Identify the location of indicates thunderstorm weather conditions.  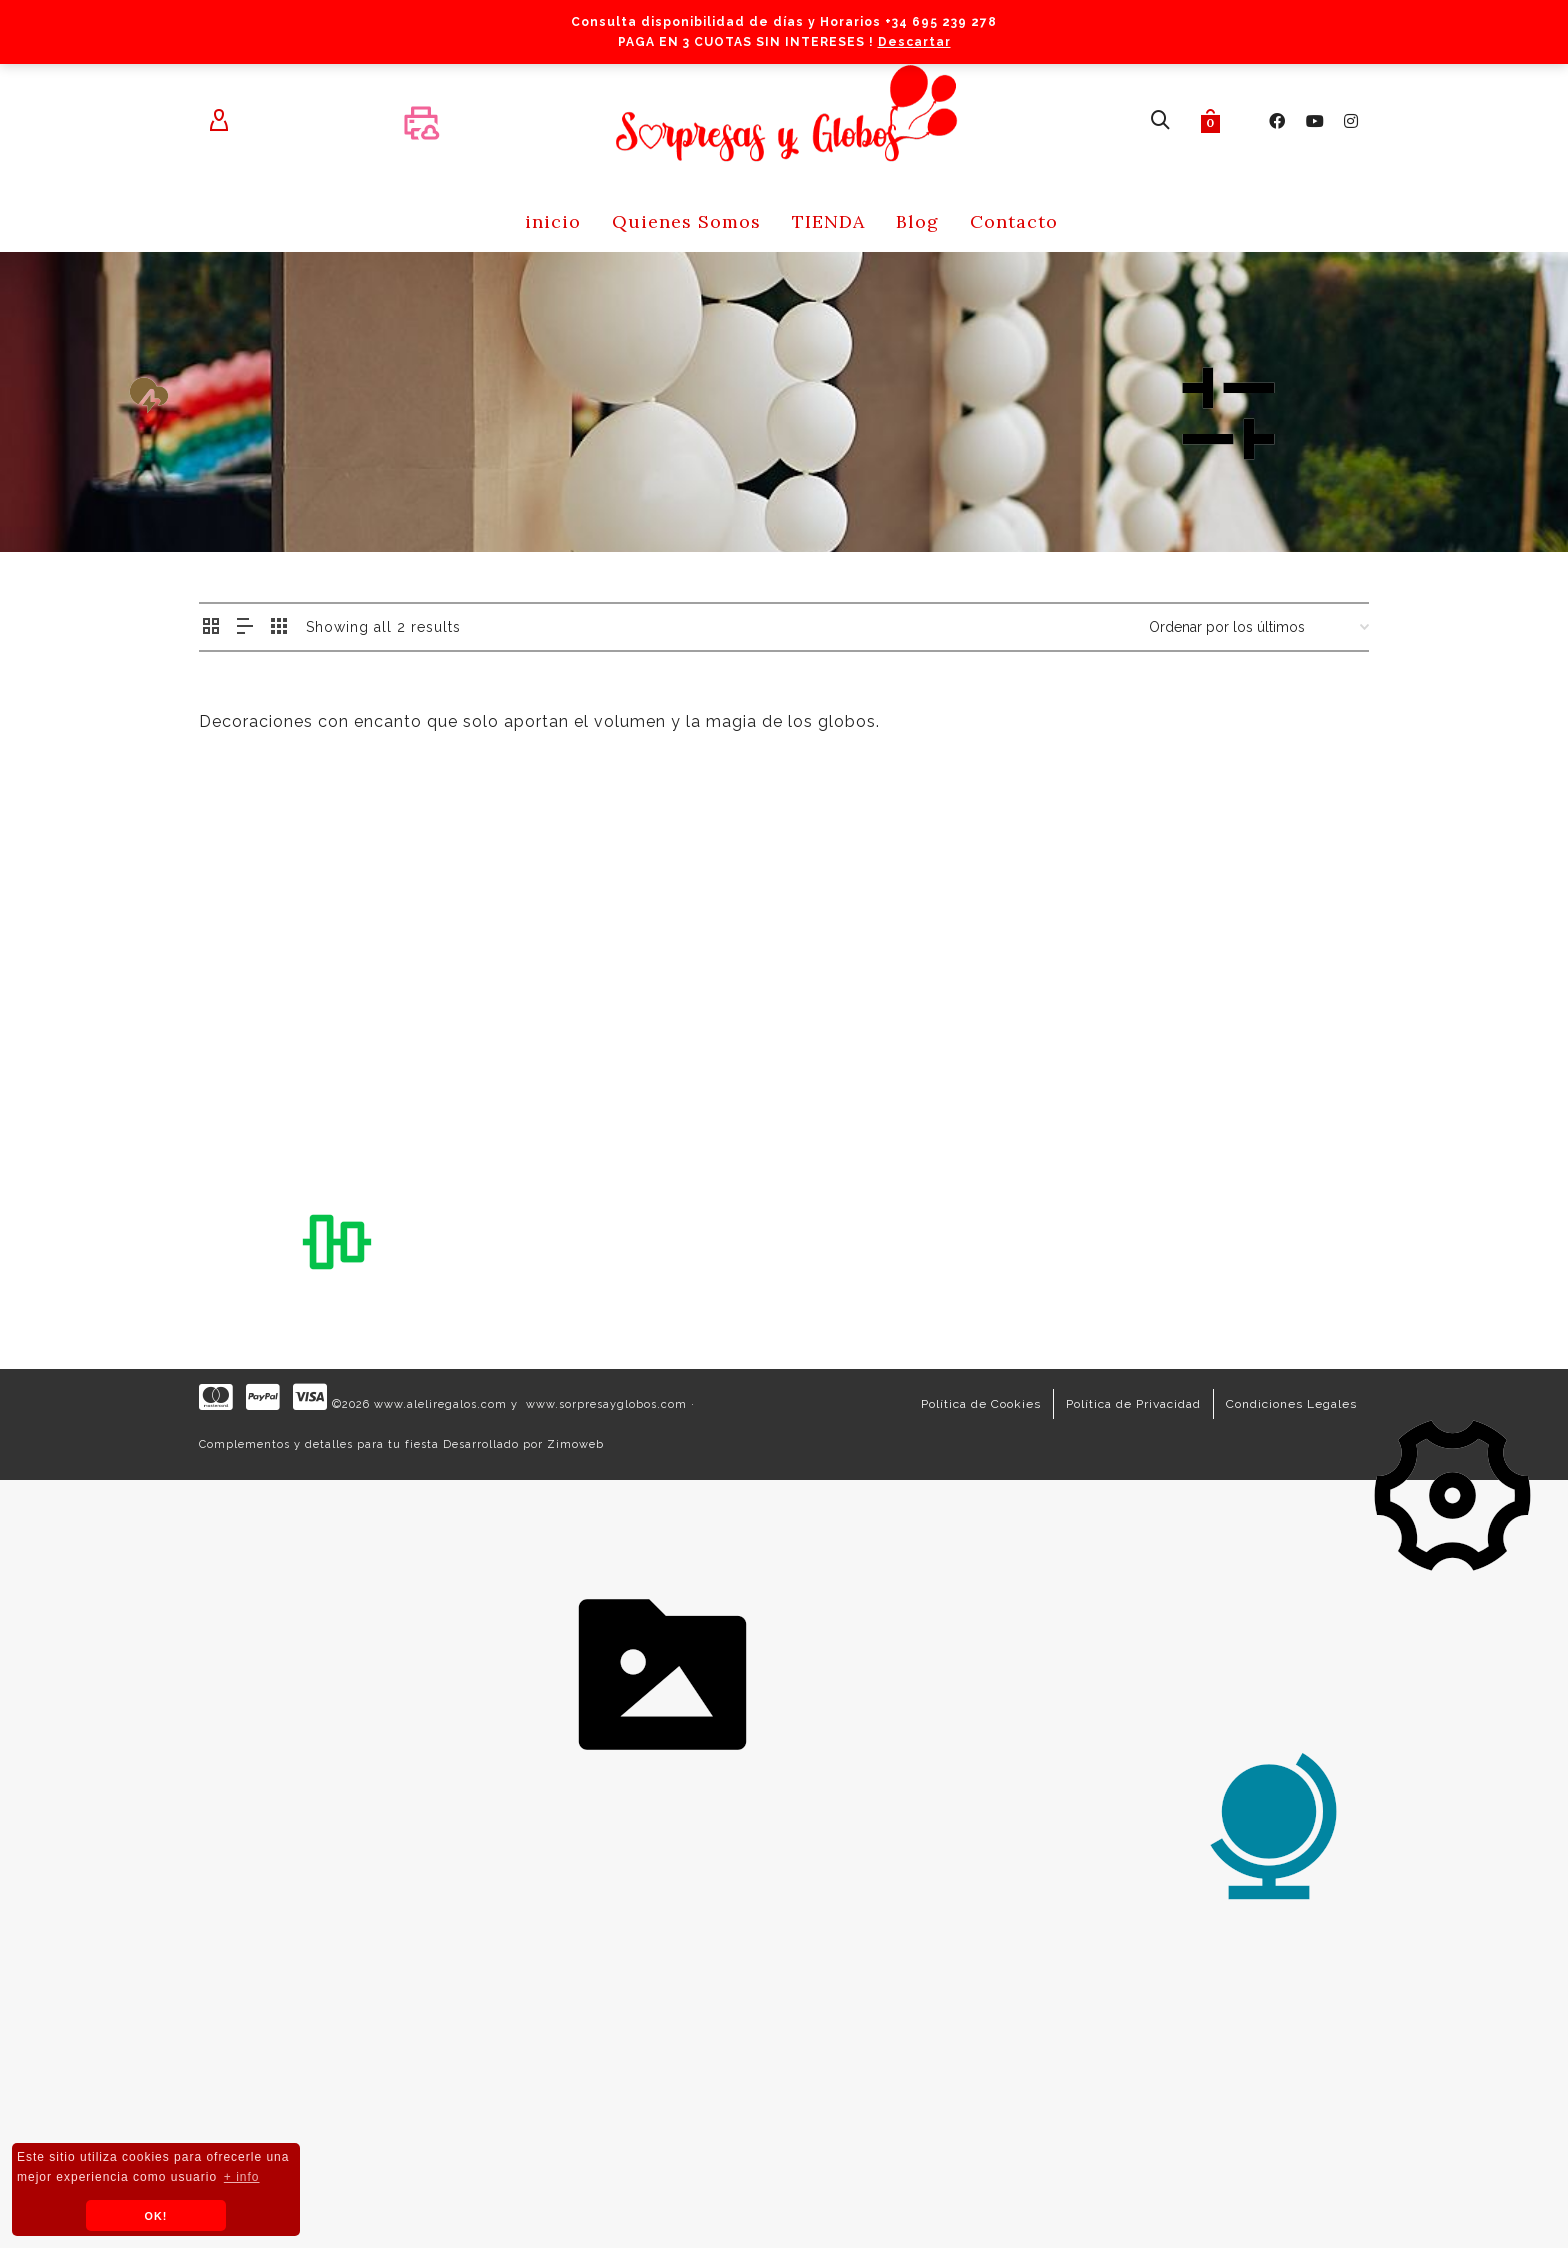
(149, 395).